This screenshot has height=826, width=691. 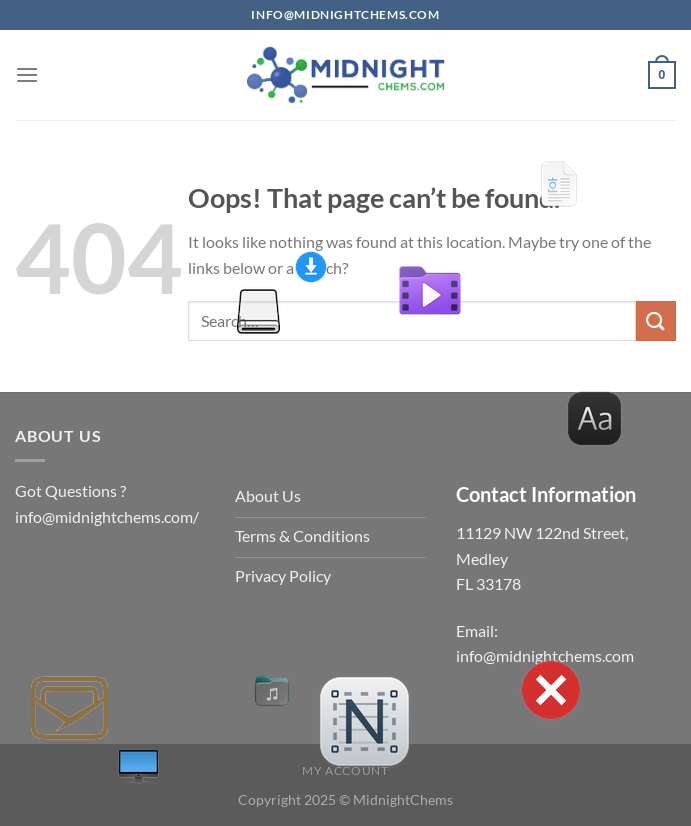 I want to click on open a Hangul Word Processor (.hwp) document, so click(x=559, y=184).